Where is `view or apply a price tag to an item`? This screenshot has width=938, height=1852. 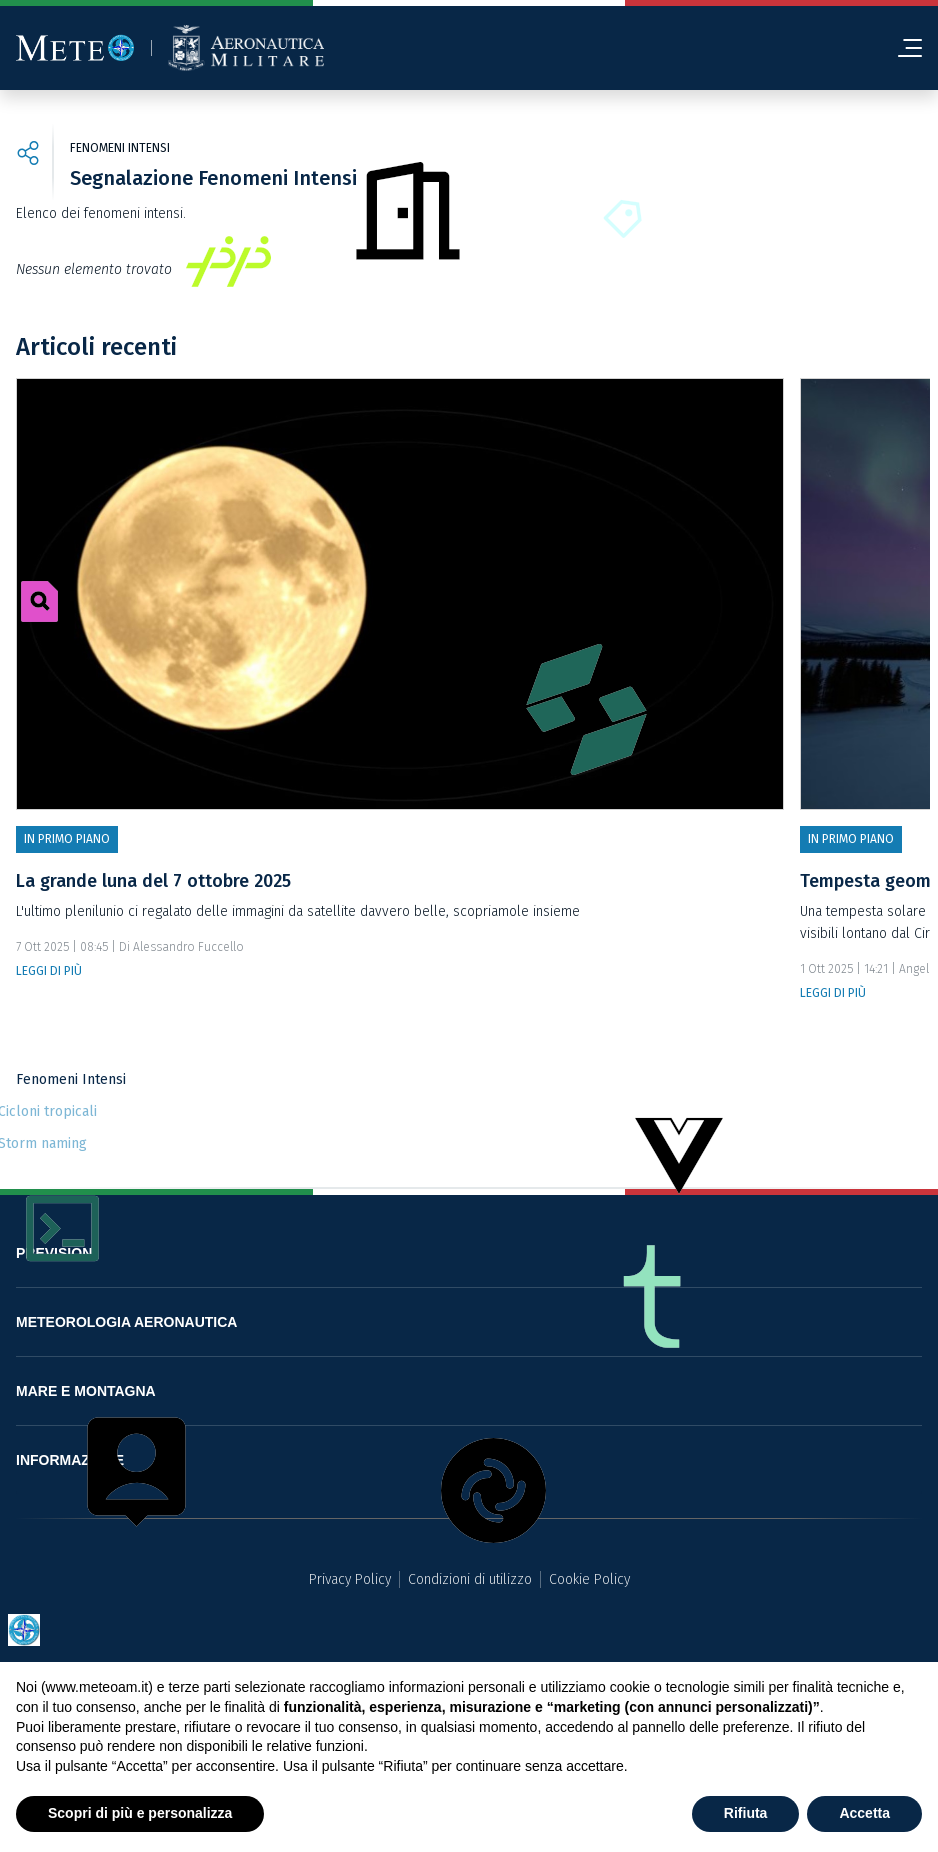 view or apply a price tag to an item is located at coordinates (623, 218).